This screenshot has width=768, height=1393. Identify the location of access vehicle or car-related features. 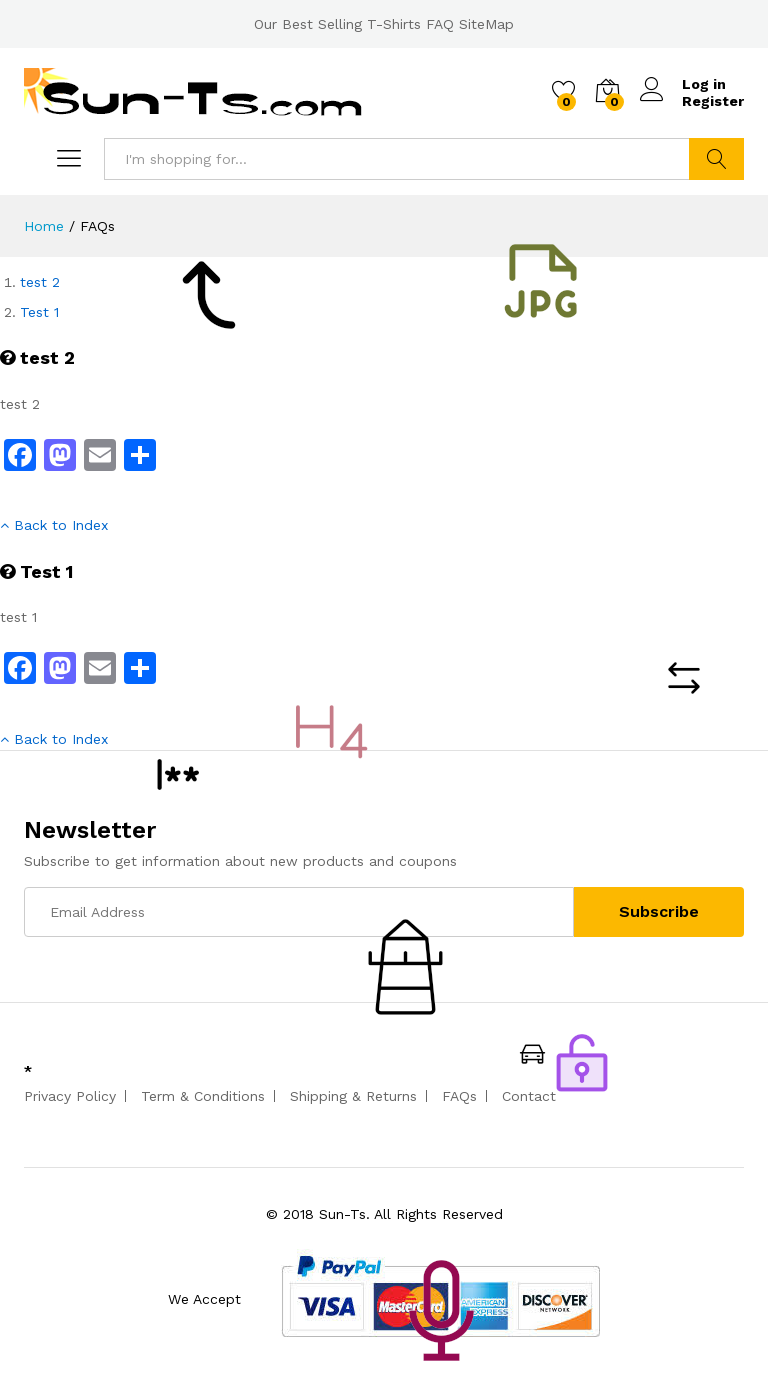
(532, 1054).